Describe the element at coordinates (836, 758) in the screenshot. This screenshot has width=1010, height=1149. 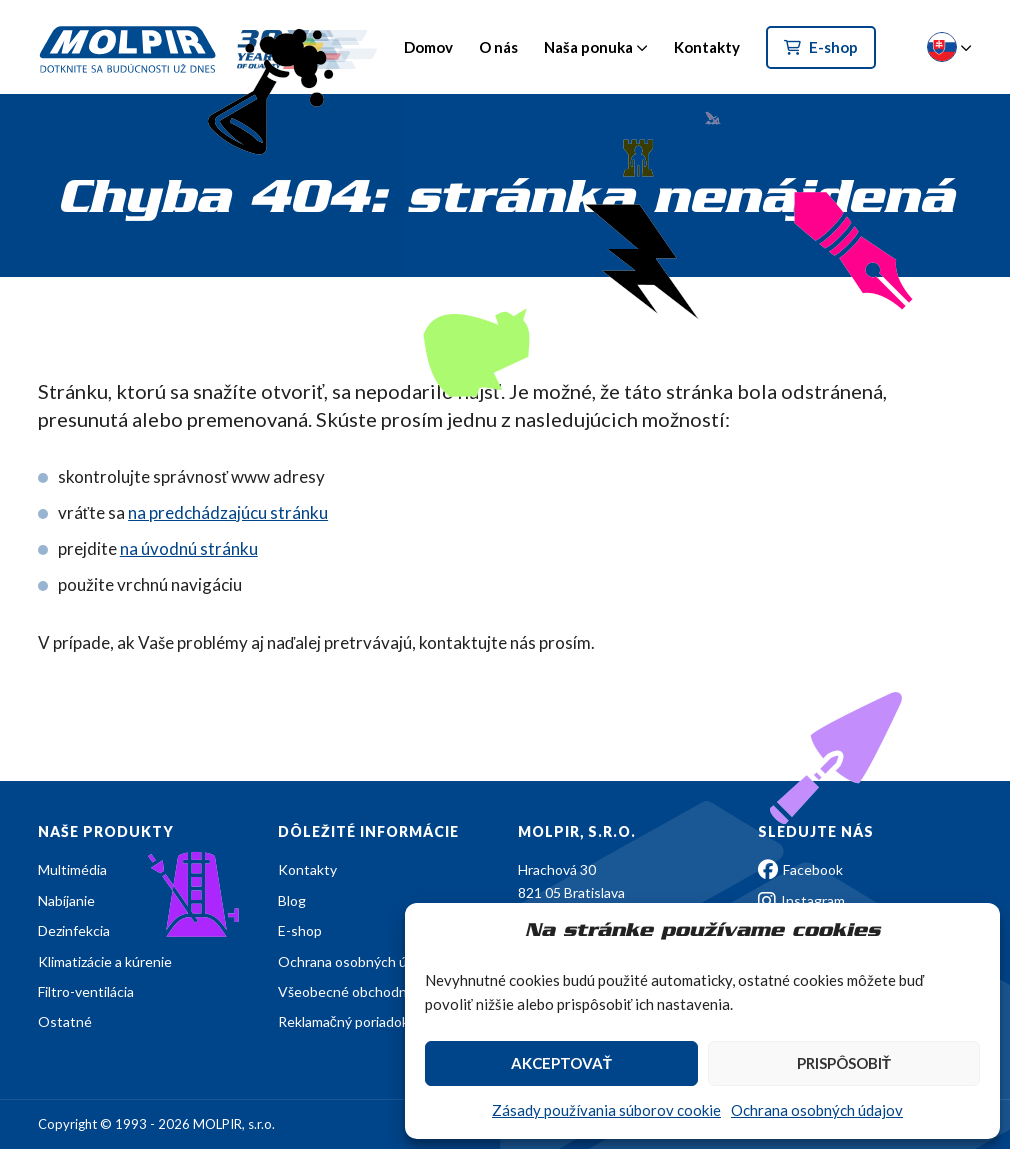
I see `access gardening or landscaping tools` at that location.